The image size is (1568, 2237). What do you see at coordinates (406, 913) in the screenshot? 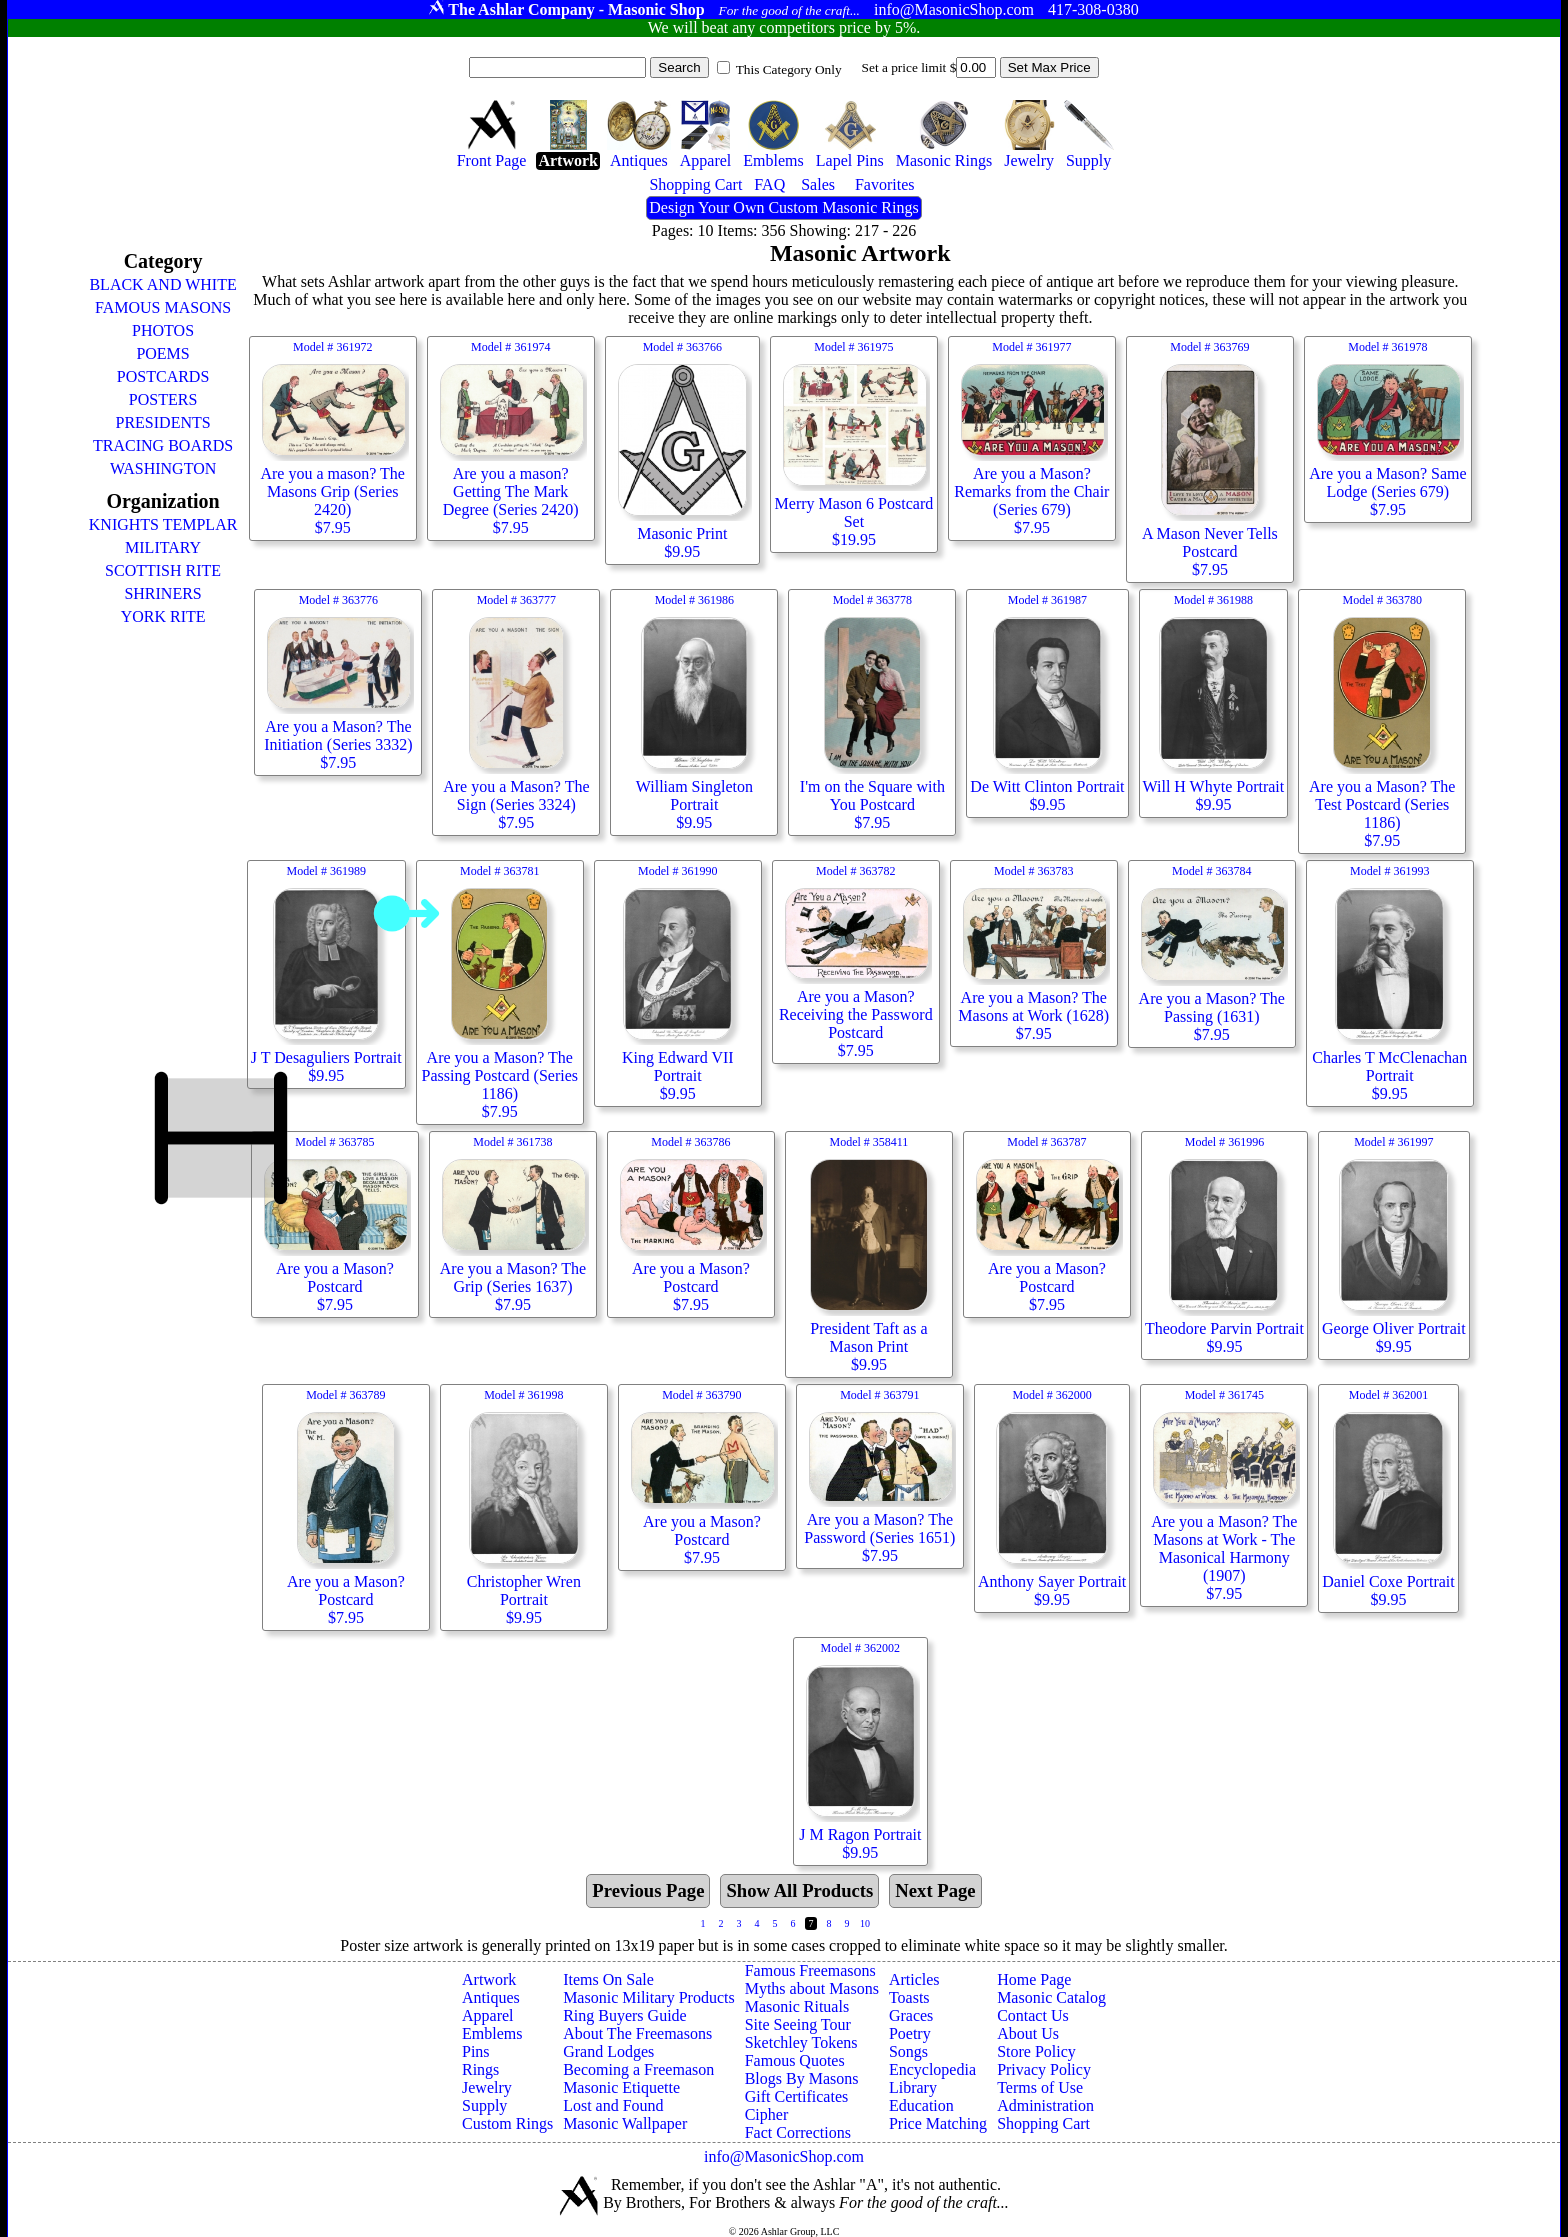
I see `swipe right to continue or accept` at bounding box center [406, 913].